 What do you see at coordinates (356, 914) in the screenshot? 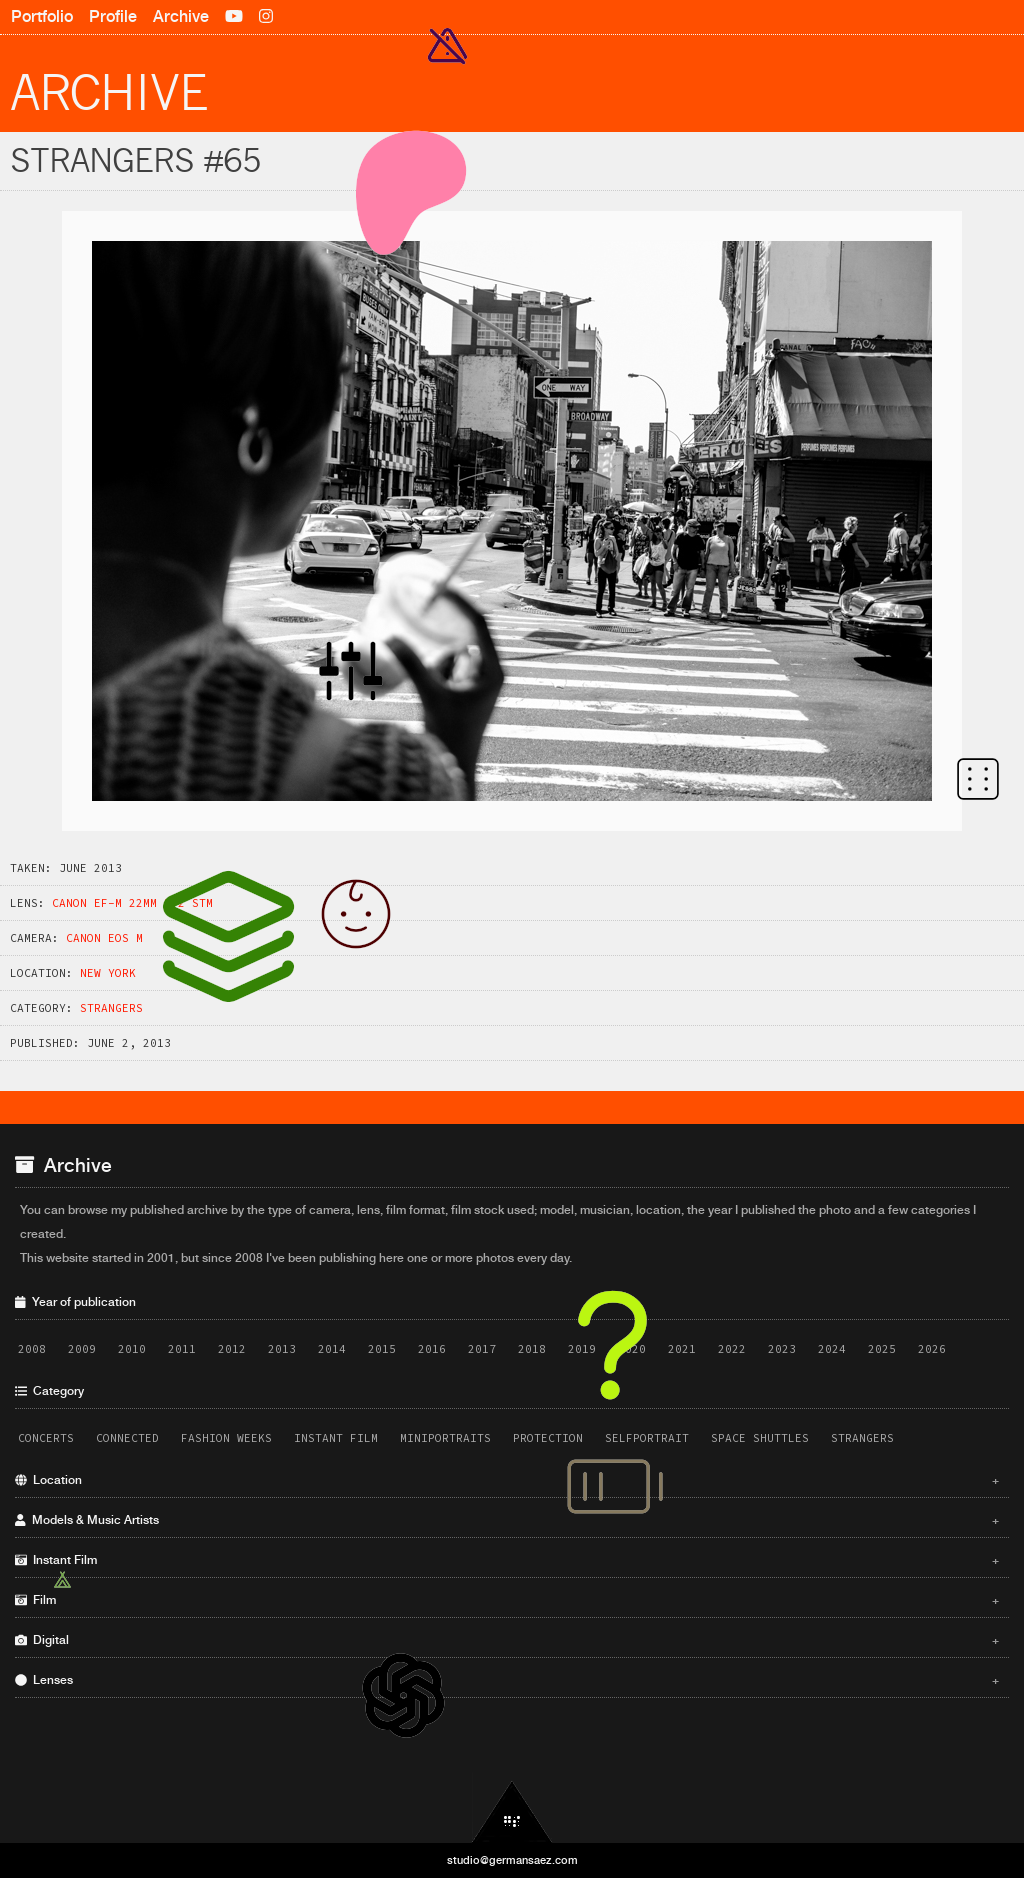
I see `access parenting or baby-related features` at bounding box center [356, 914].